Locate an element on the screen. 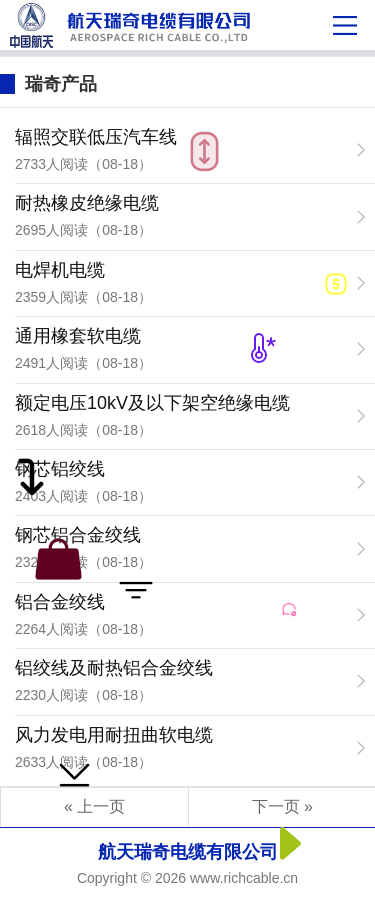 This screenshot has height=899, width=375. indicates low temperature or cold conditions is located at coordinates (260, 348).